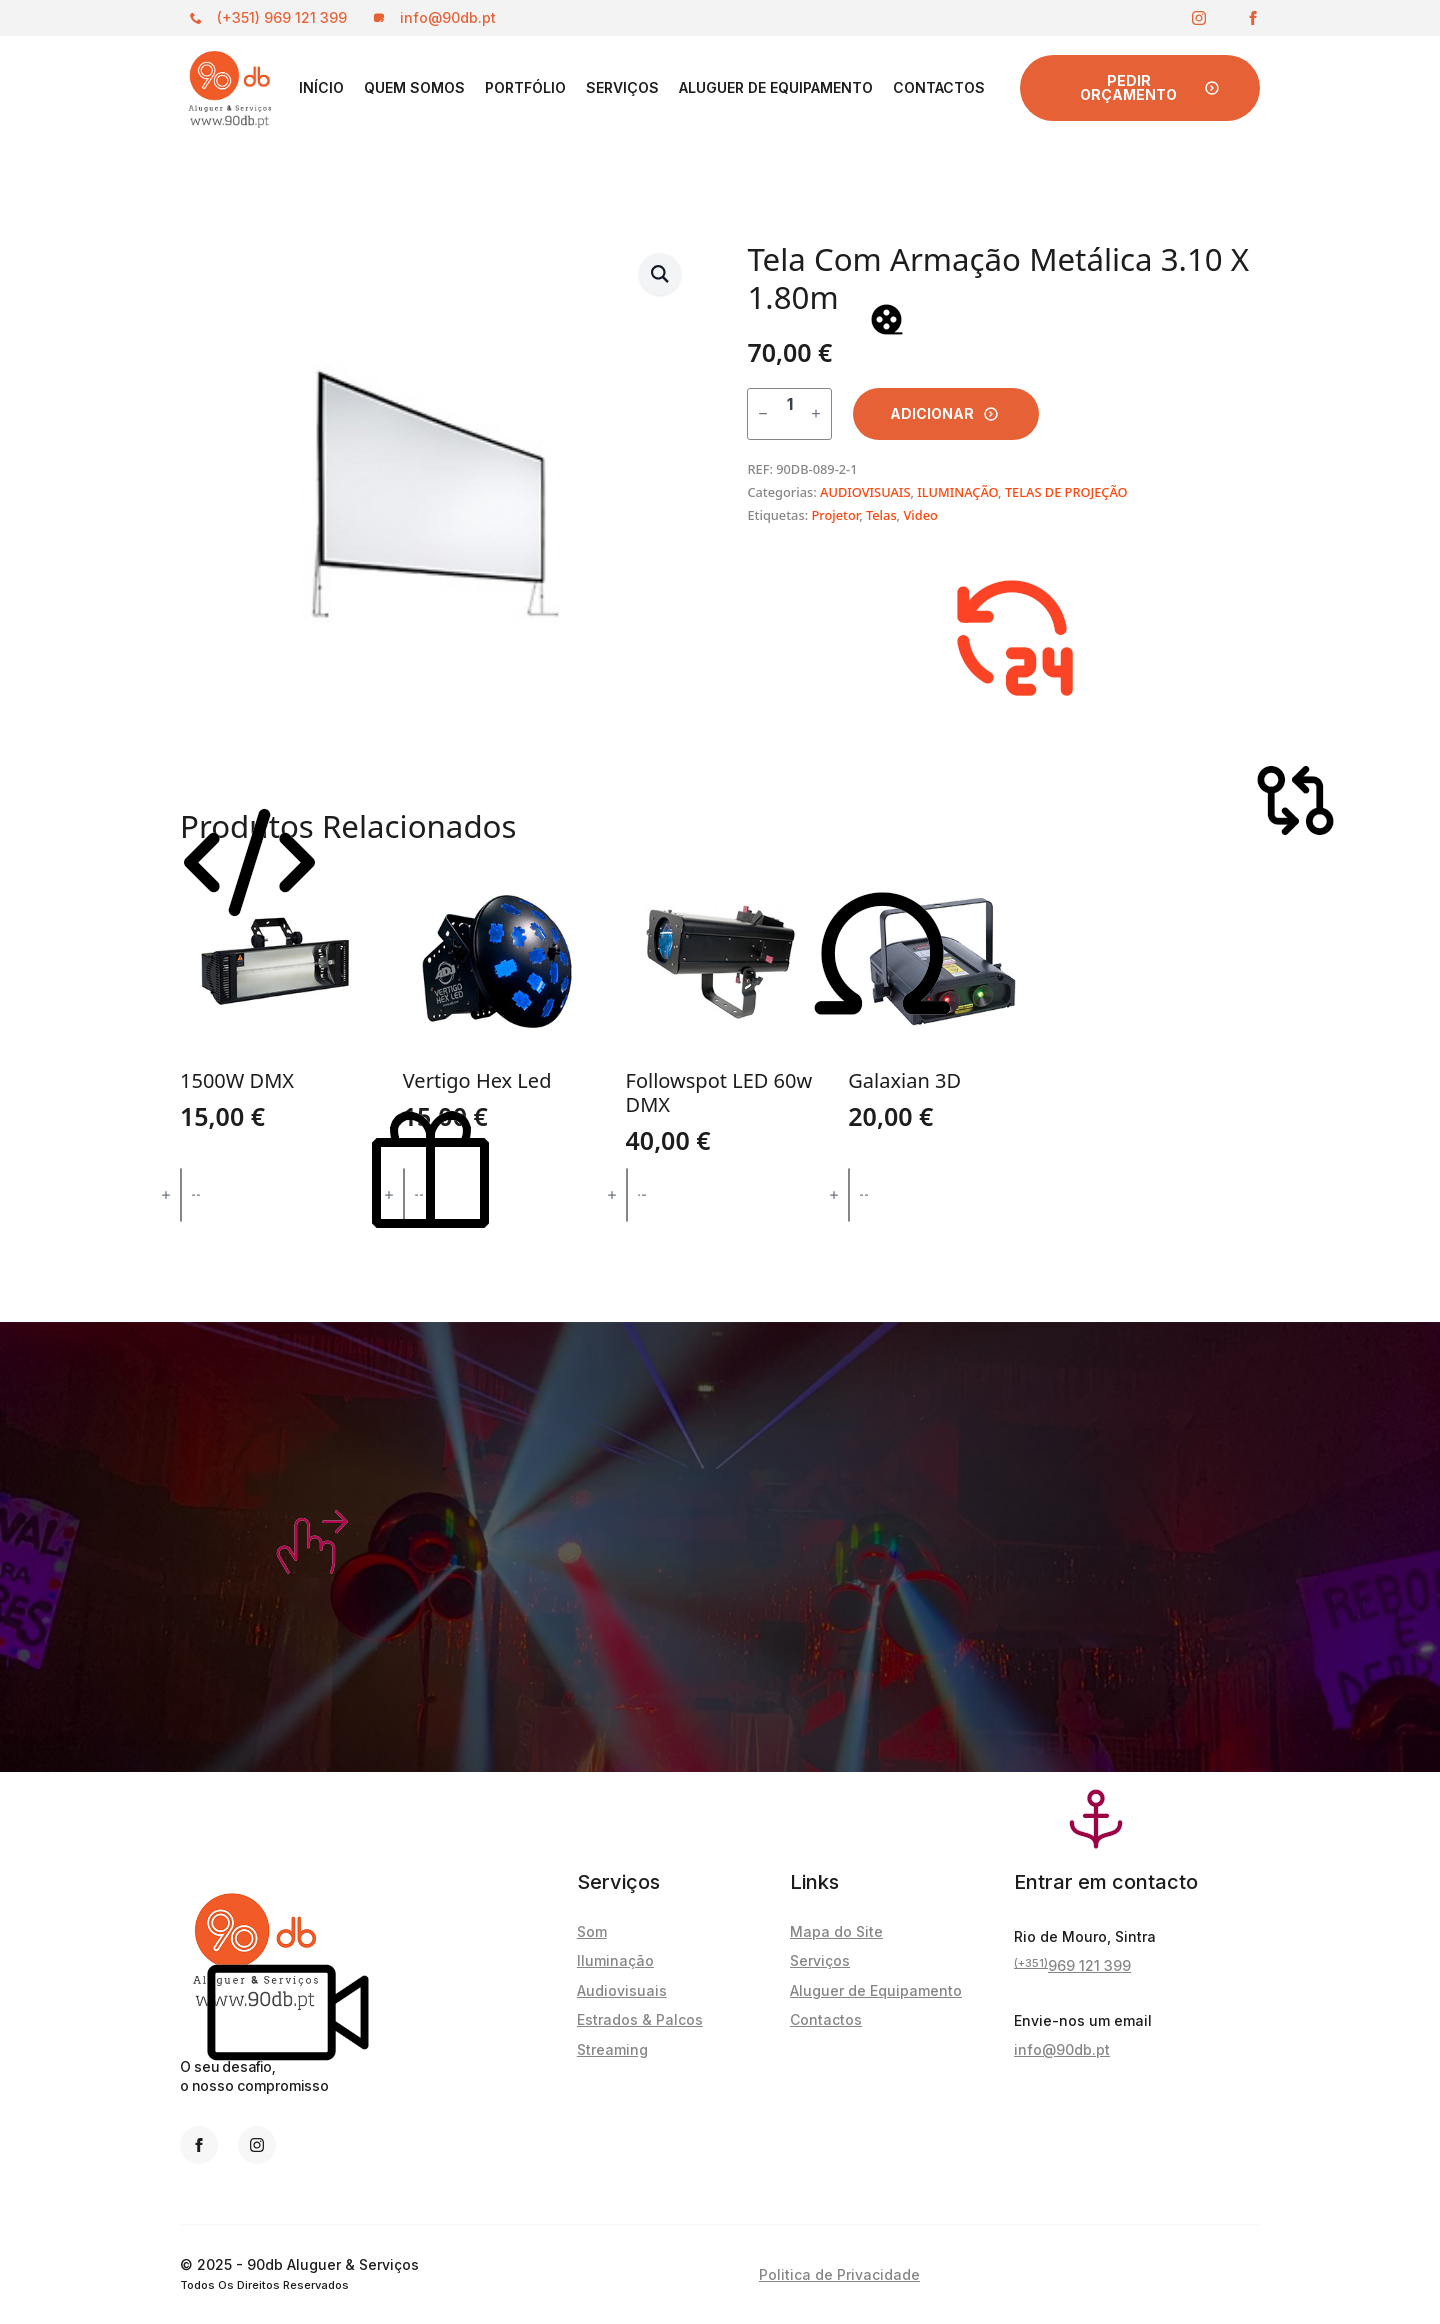 This screenshot has height=2324, width=1440. I want to click on access video or movie content, so click(886, 319).